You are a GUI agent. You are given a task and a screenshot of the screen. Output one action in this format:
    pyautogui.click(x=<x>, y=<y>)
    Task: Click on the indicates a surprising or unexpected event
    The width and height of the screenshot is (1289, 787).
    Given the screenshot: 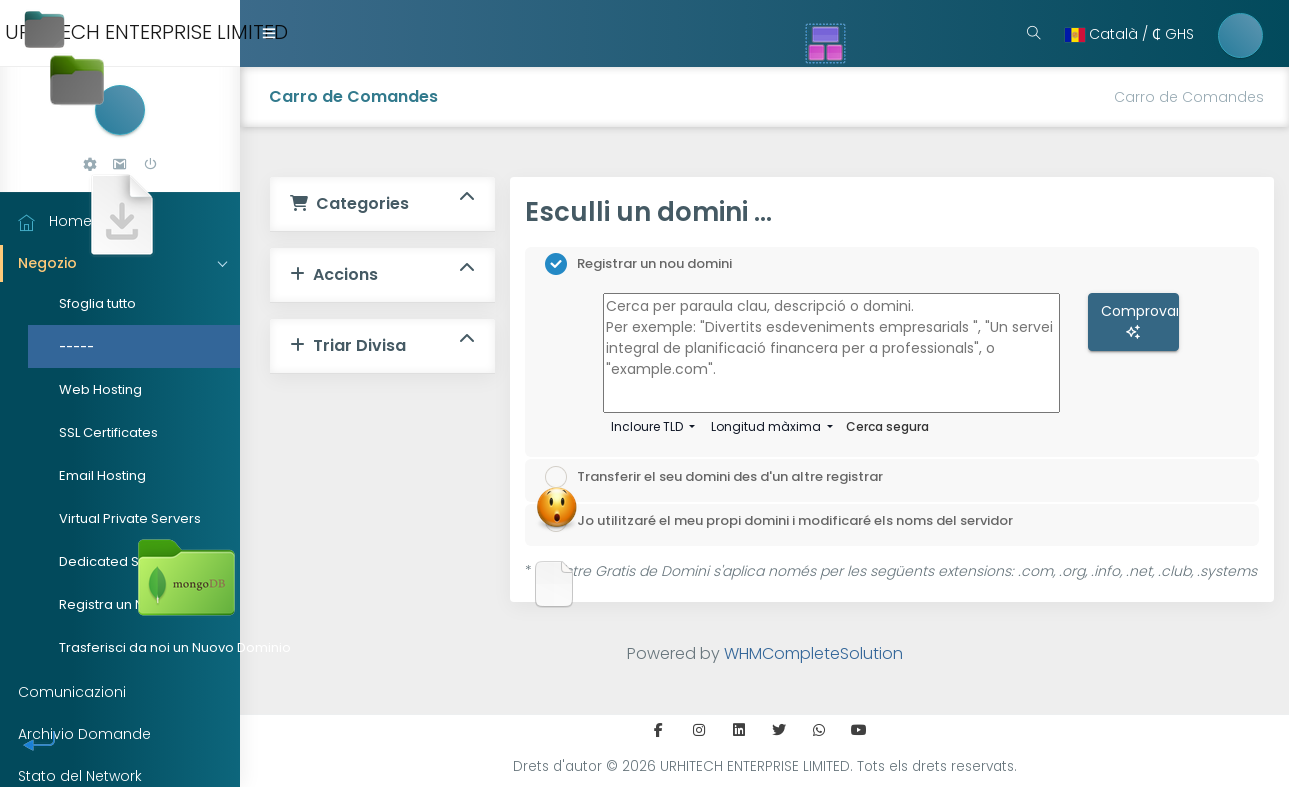 What is the action you would take?
    pyautogui.click(x=557, y=509)
    